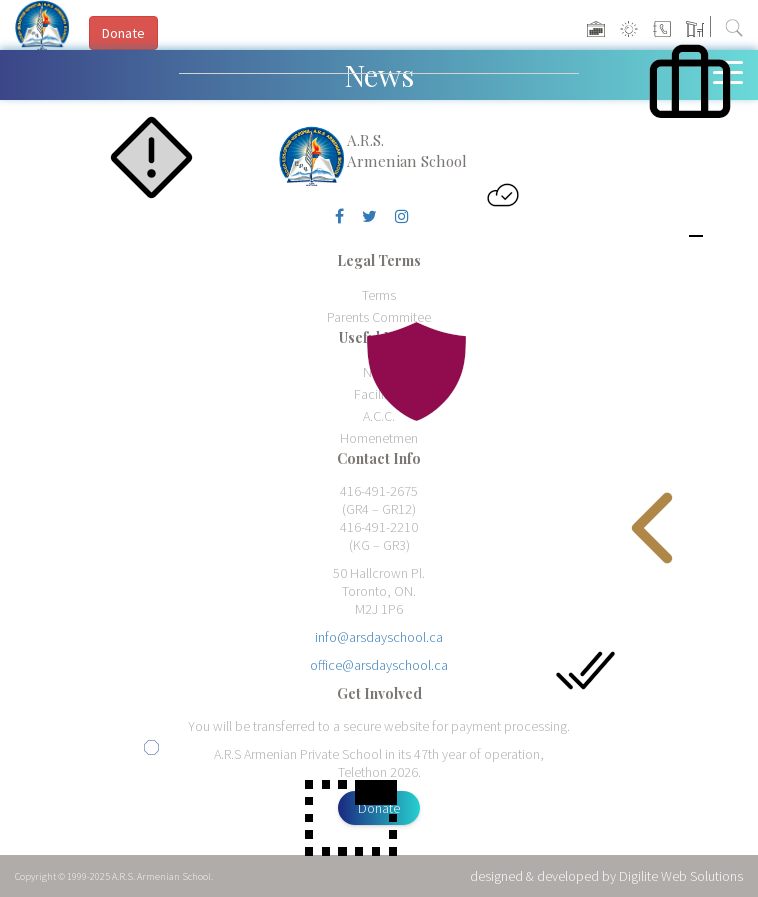  I want to click on access work or business-related features, so click(690, 85).